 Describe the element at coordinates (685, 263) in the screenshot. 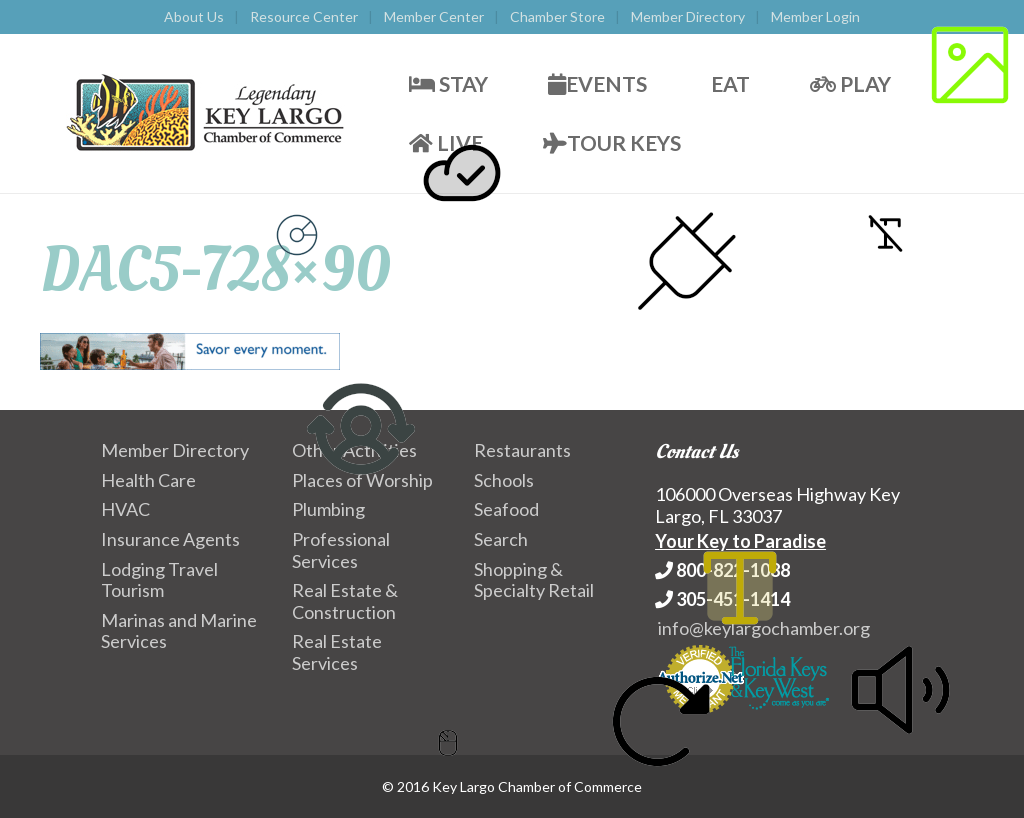

I see `connect to a power source` at that location.